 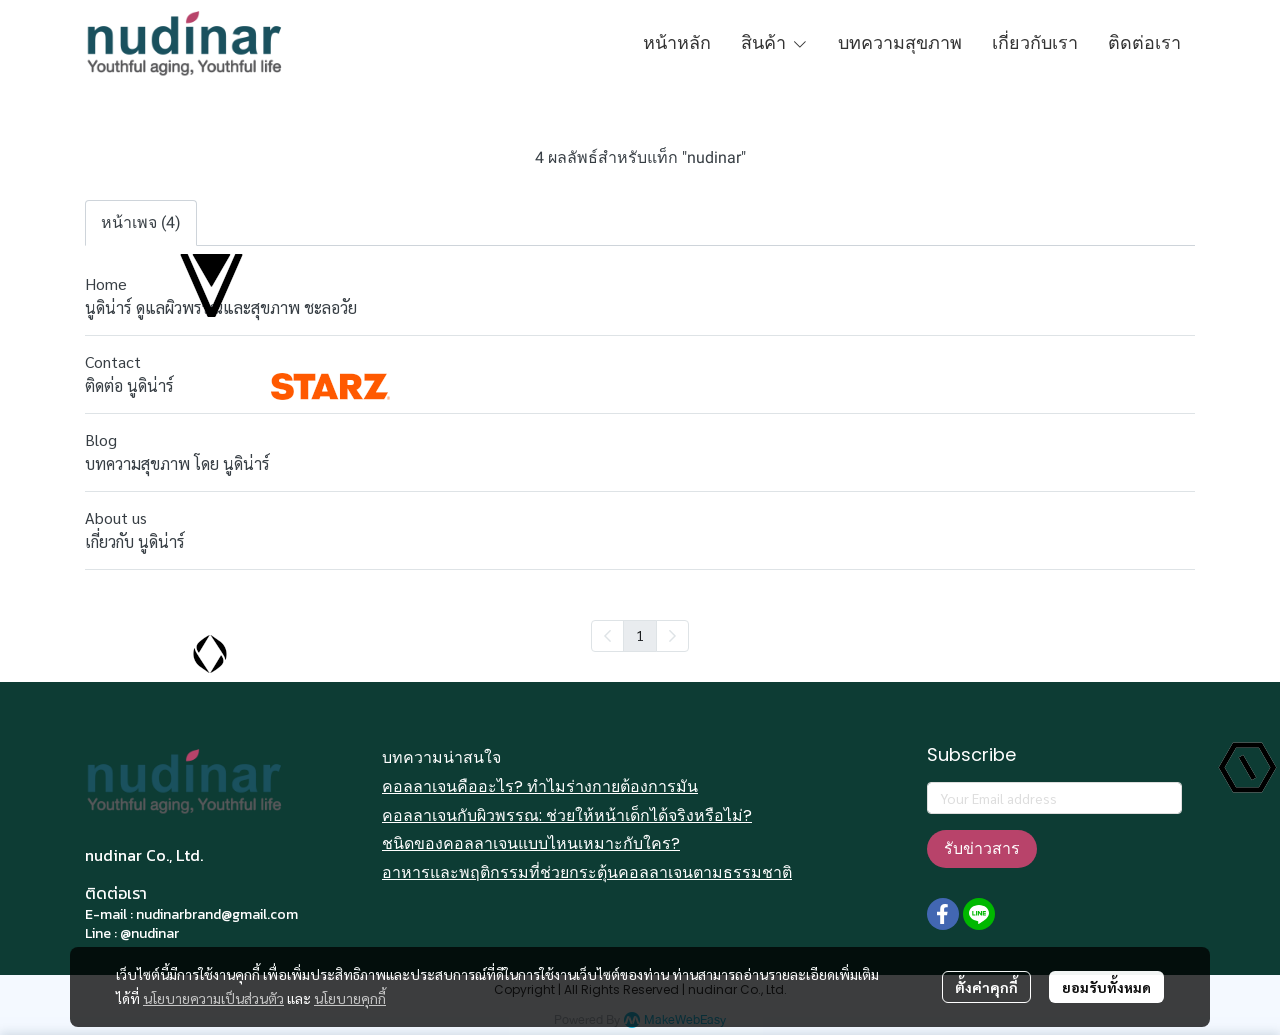 I want to click on access system settings, so click(x=1247, y=767).